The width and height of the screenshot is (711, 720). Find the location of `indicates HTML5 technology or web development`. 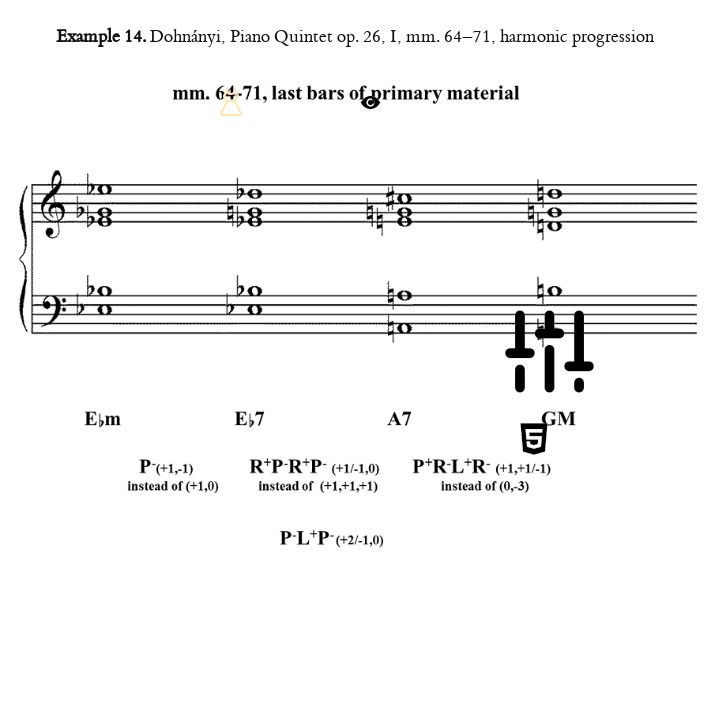

indicates HTML5 technology or web development is located at coordinates (534, 439).